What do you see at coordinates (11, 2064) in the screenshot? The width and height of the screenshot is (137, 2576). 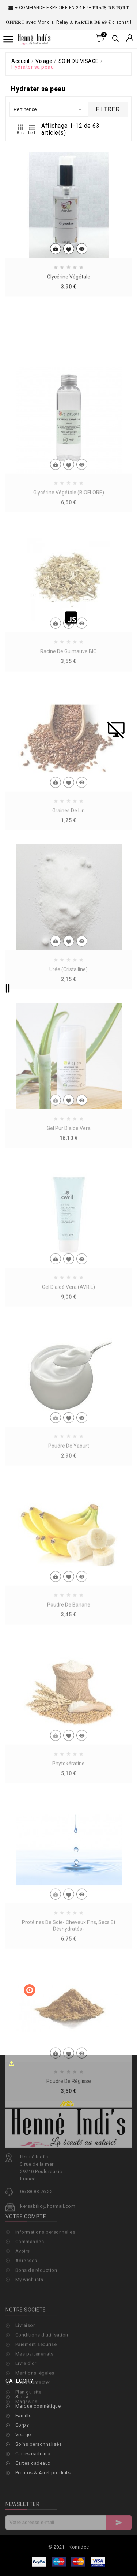 I see `upload a file or document` at bounding box center [11, 2064].